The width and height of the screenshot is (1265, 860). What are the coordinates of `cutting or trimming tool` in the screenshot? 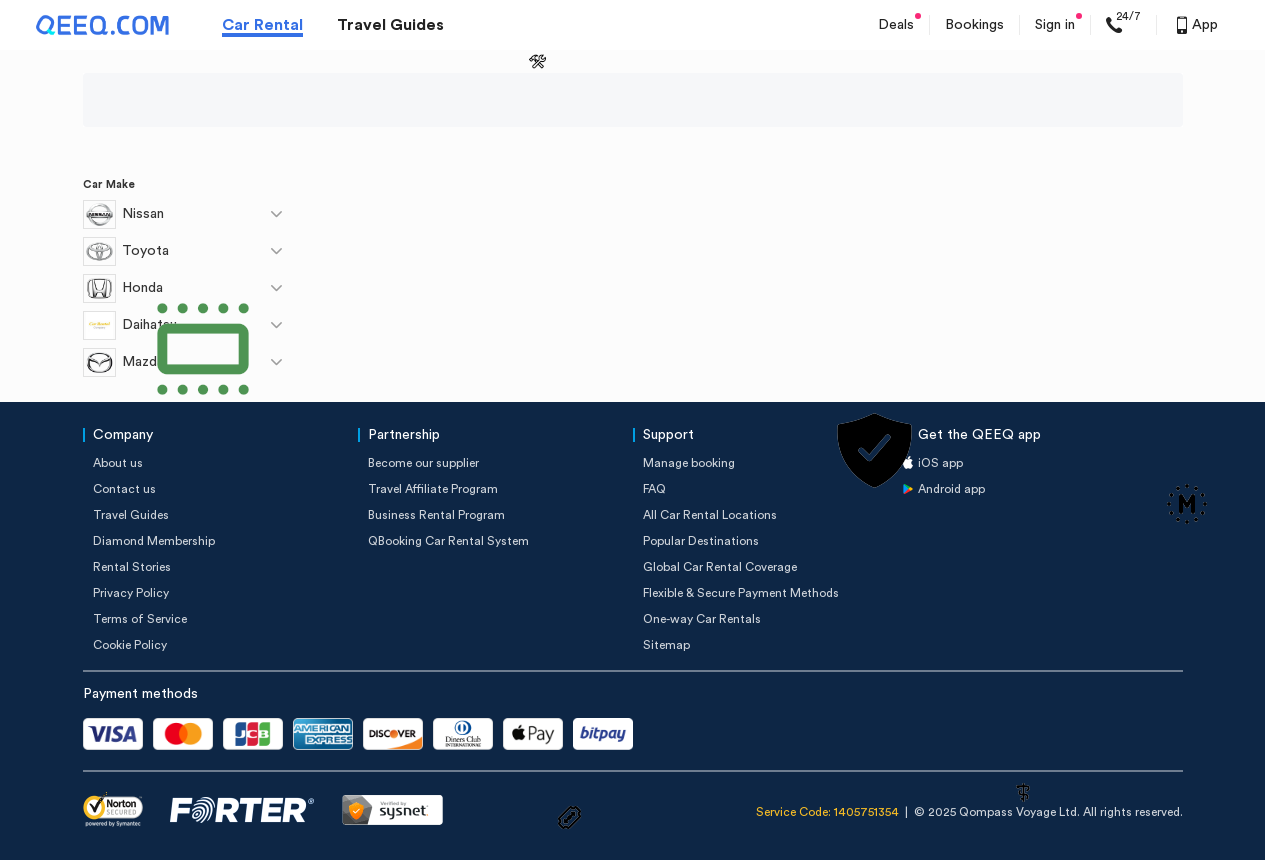 It's located at (569, 817).